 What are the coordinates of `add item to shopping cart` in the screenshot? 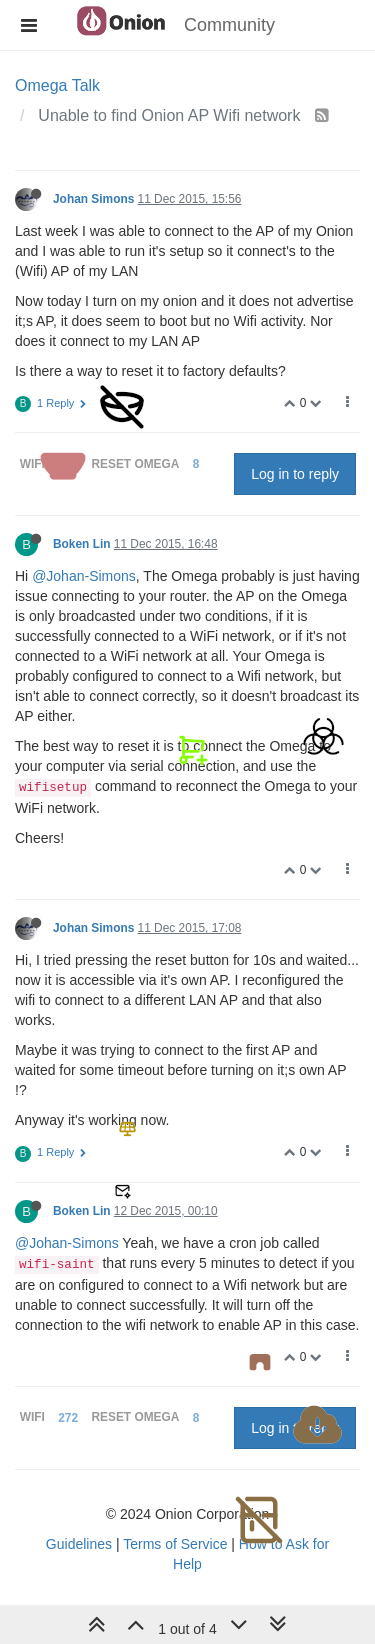 It's located at (192, 750).